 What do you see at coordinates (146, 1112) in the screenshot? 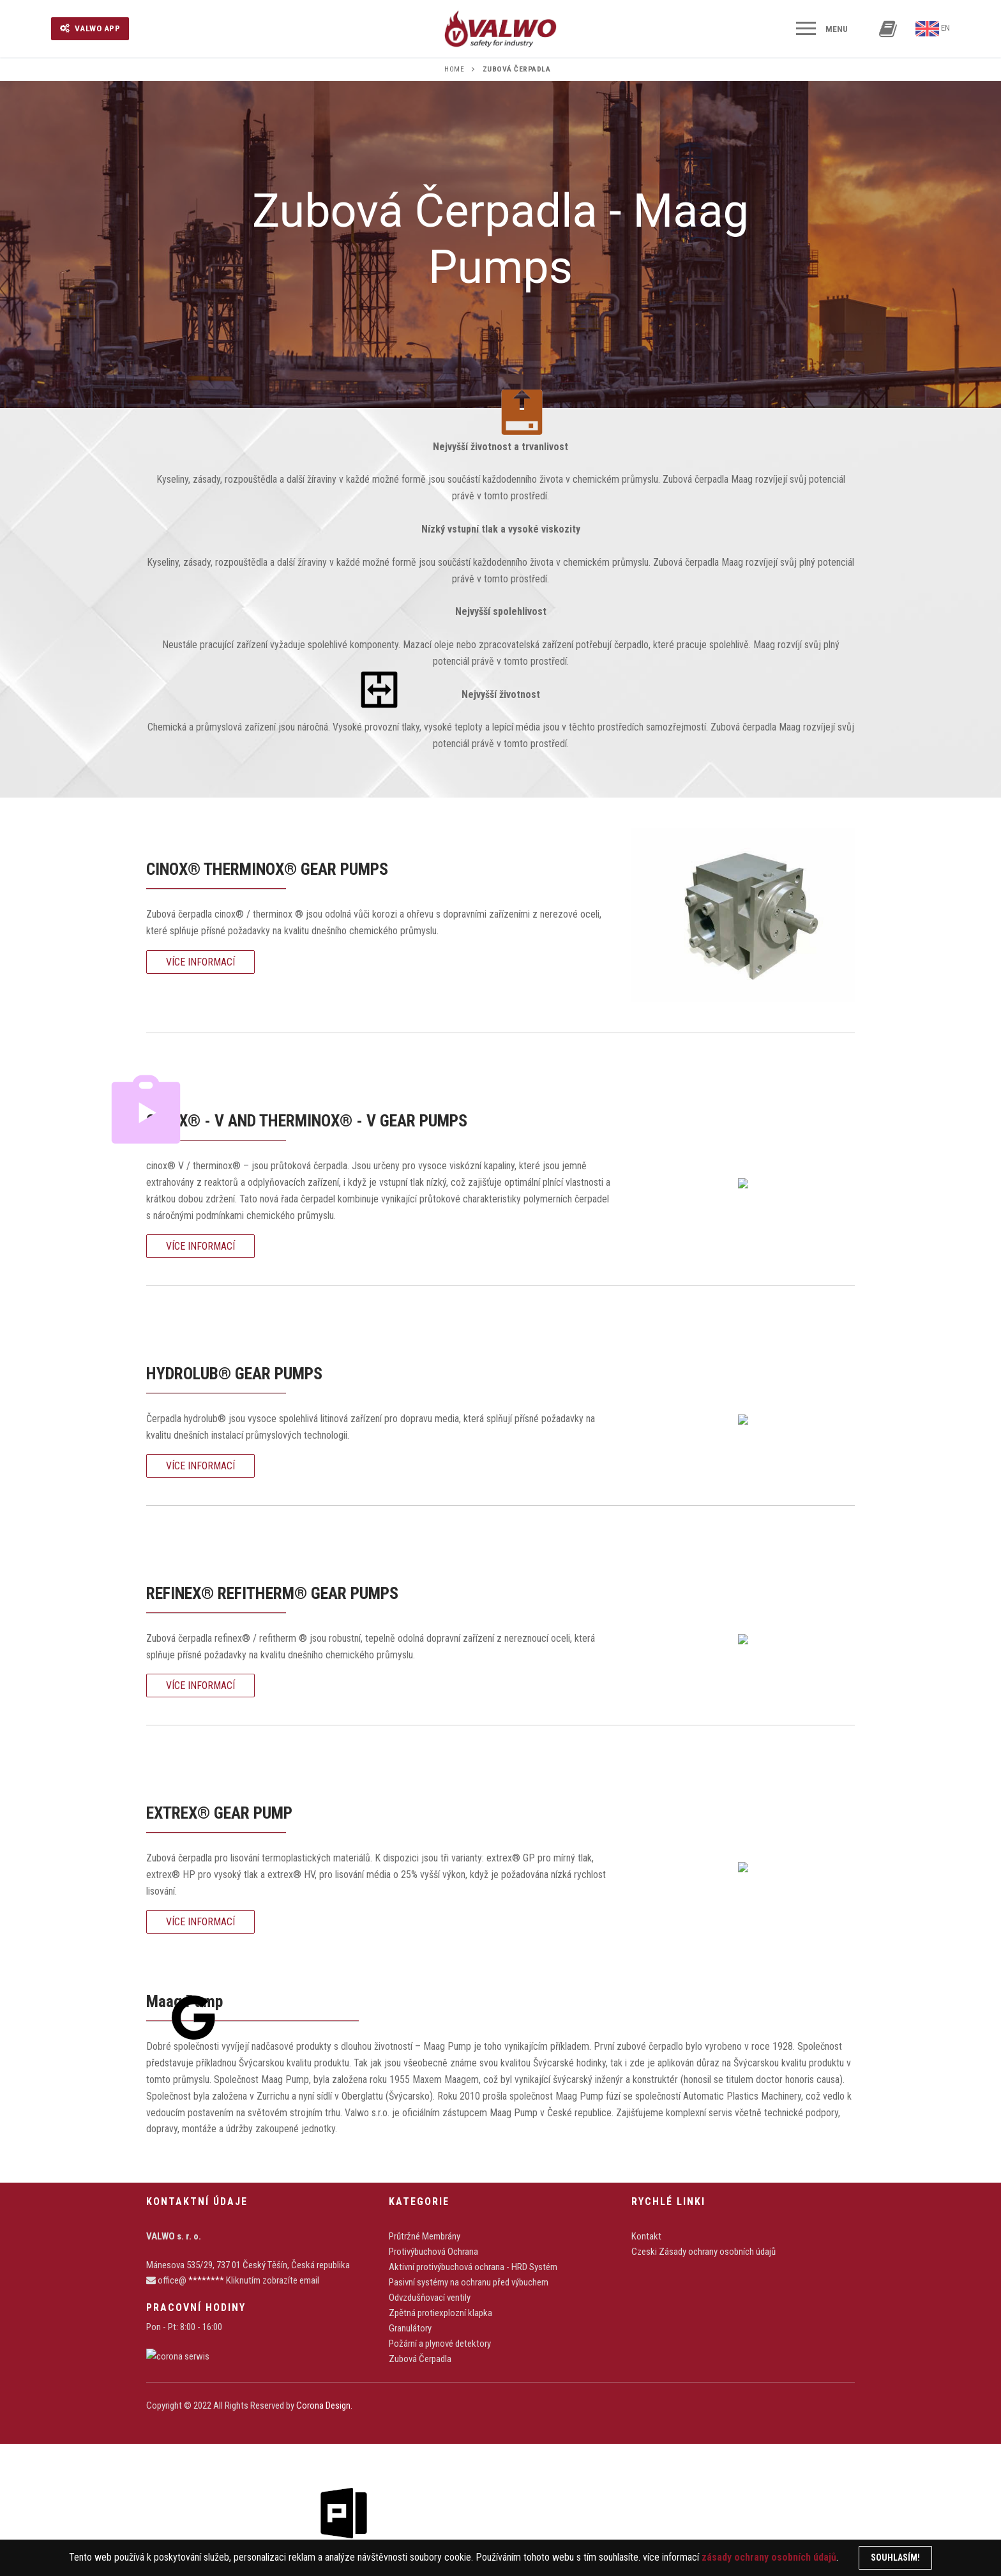
I see `start a presentation or slideshow` at bounding box center [146, 1112].